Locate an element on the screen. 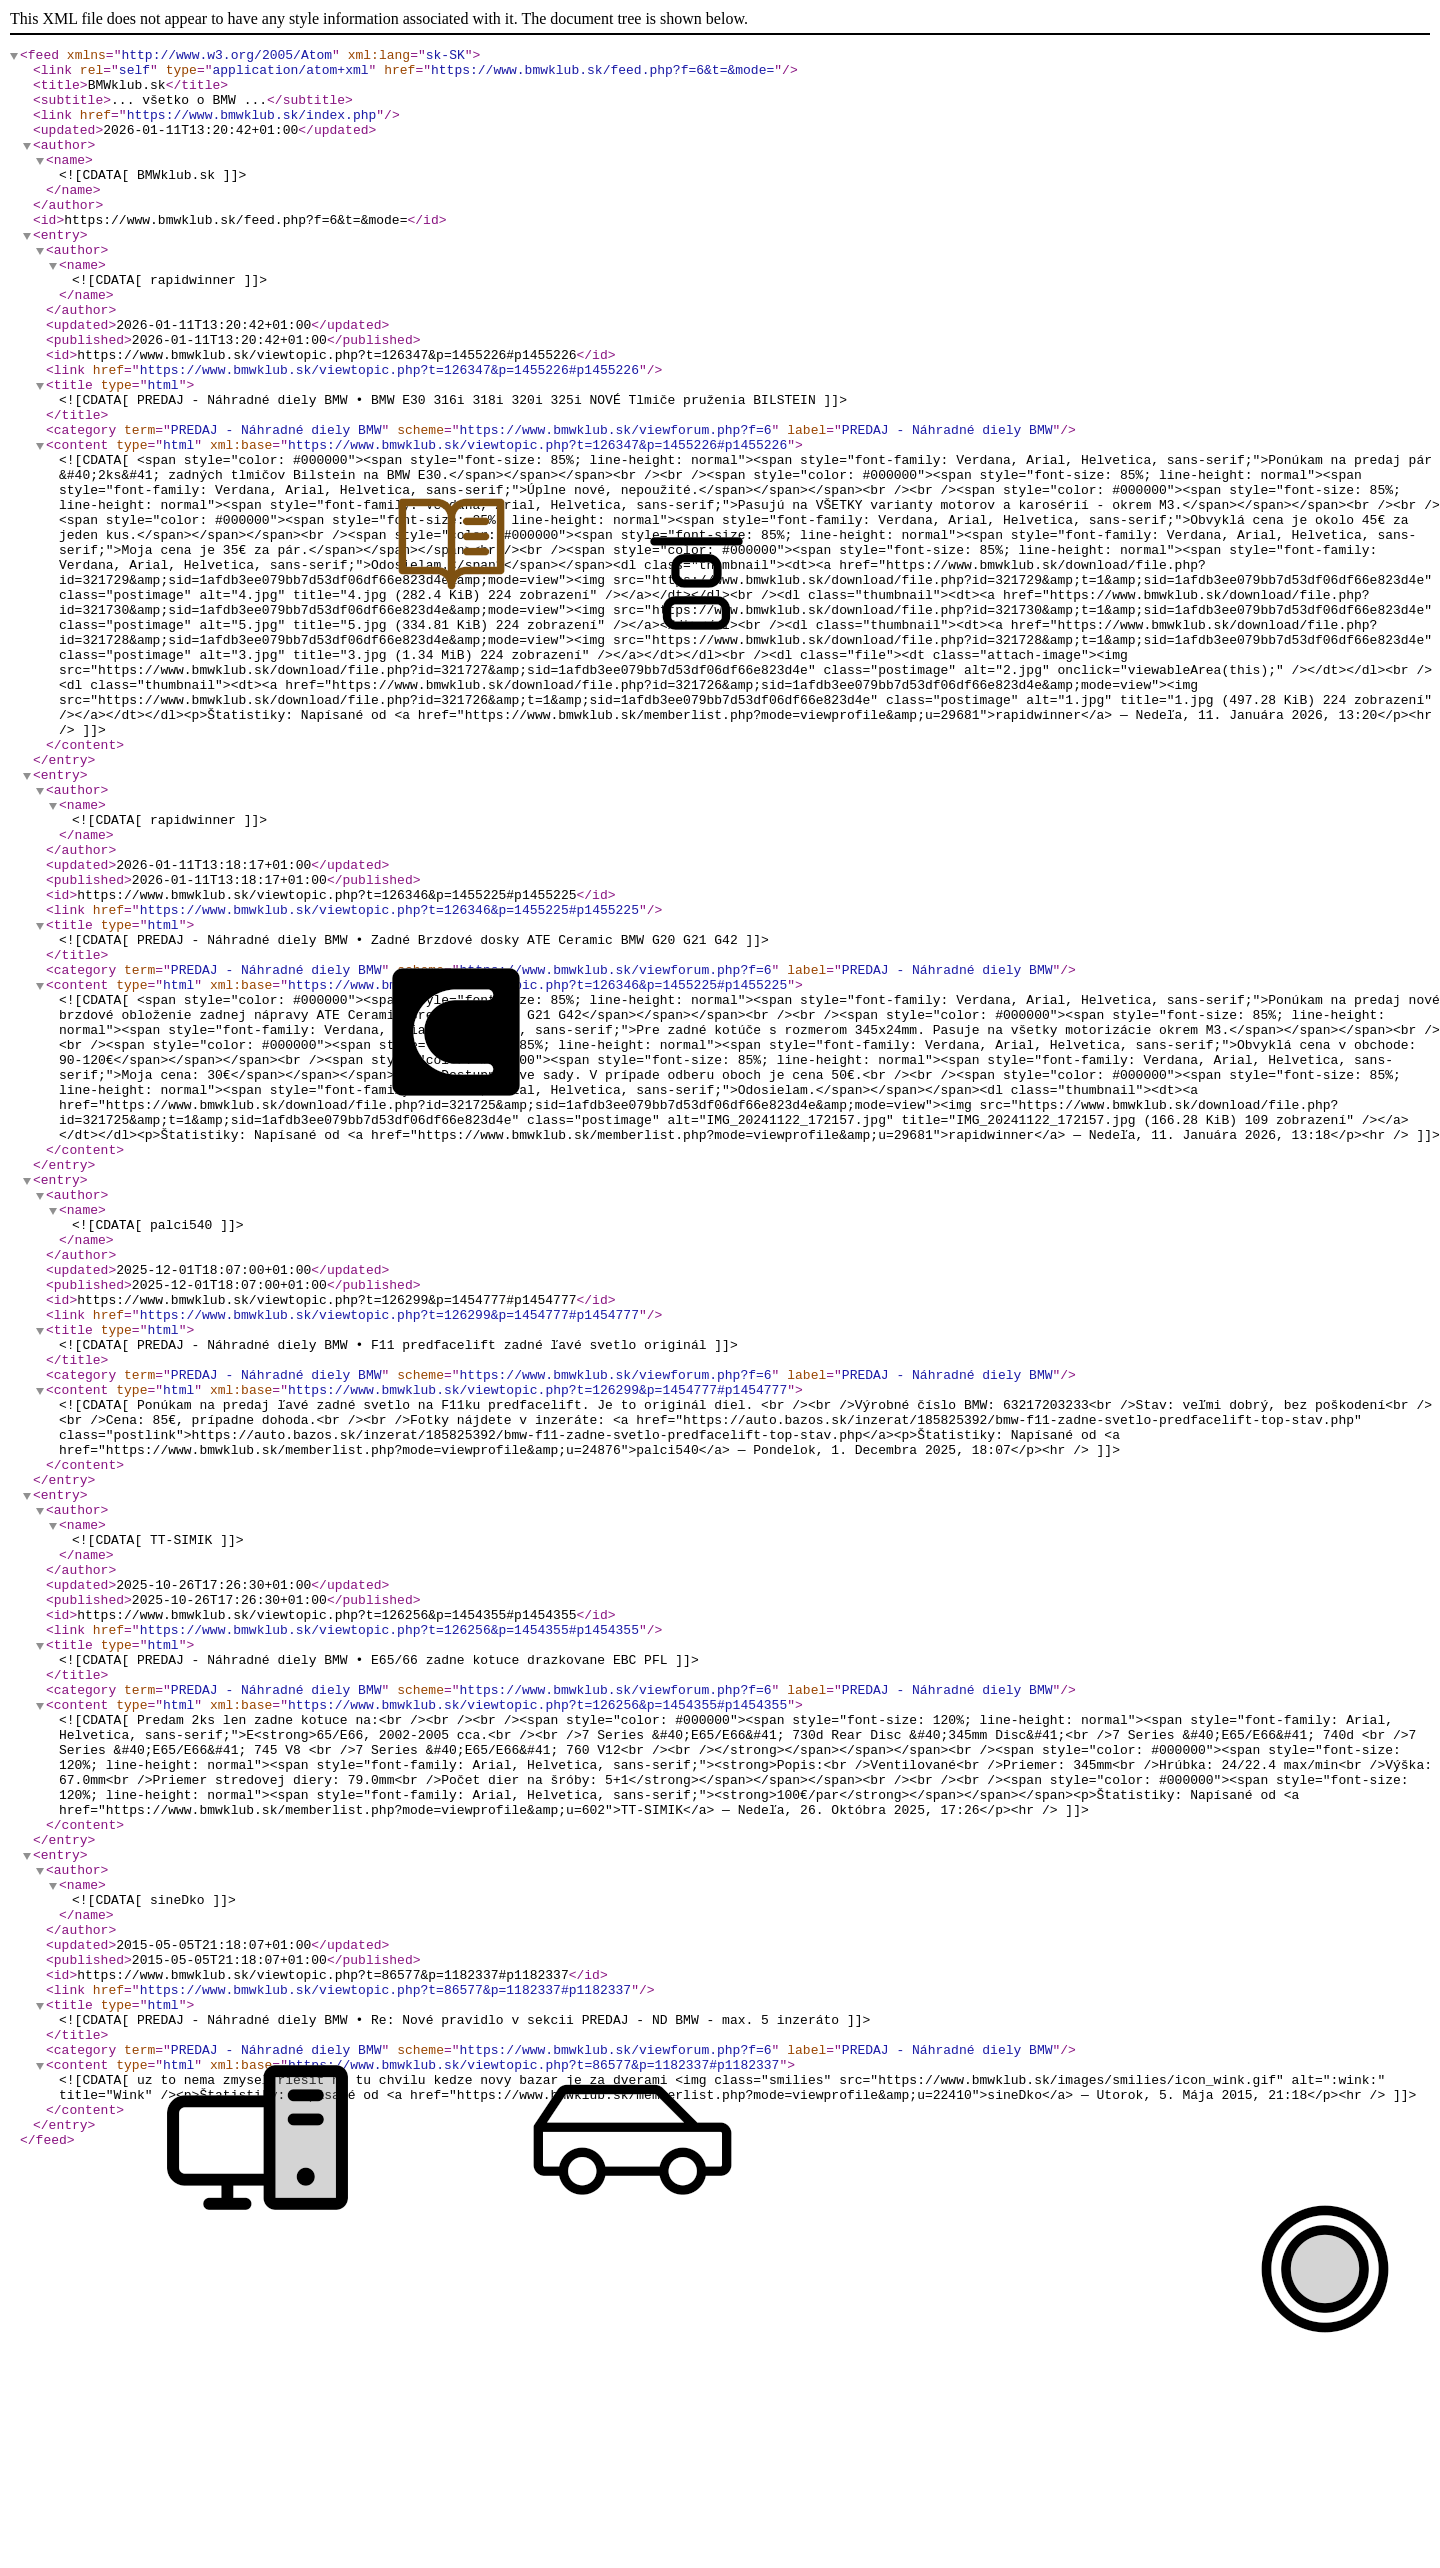  access desktop computer settings is located at coordinates (257, 2137).